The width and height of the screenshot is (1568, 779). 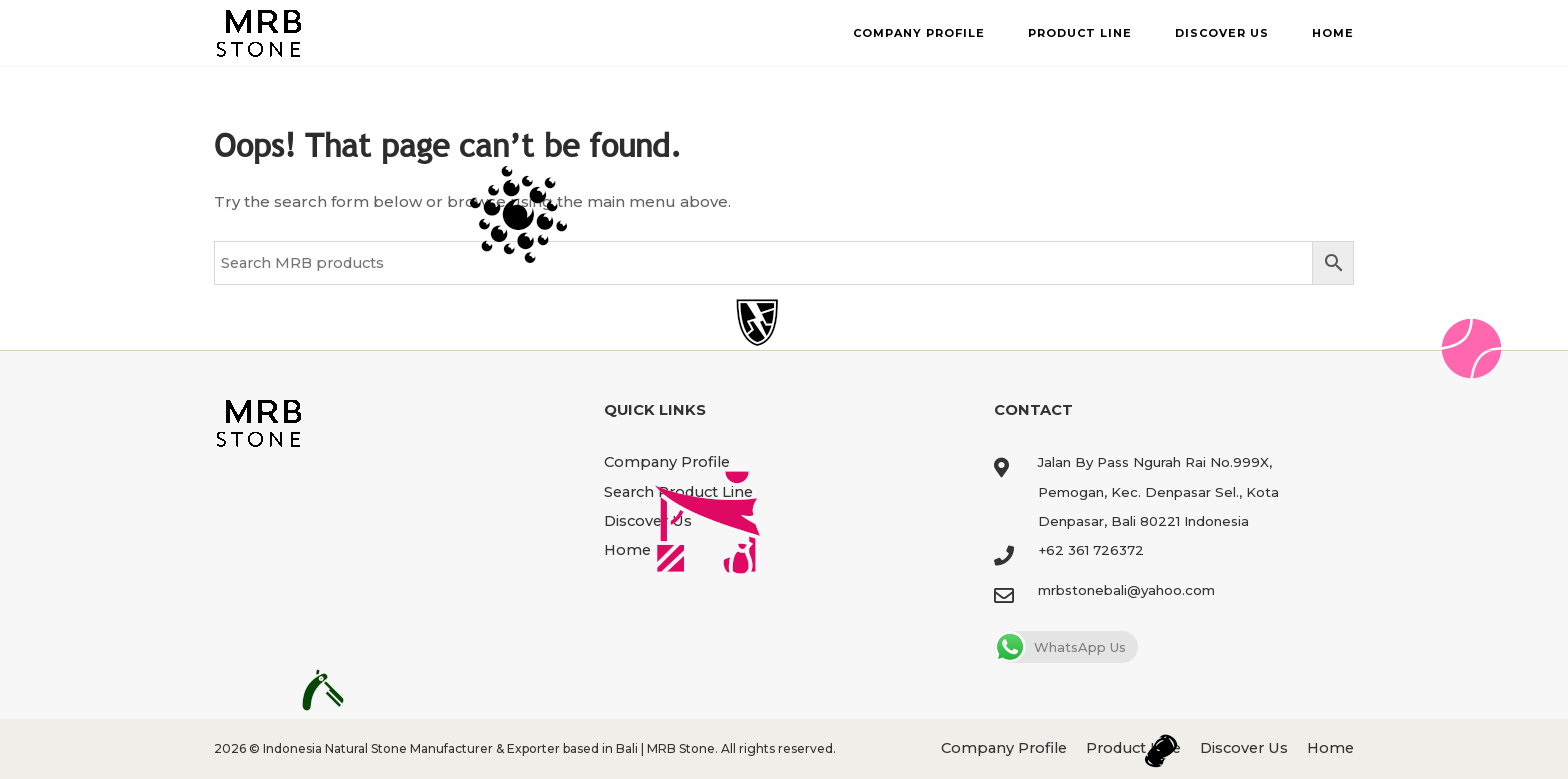 I want to click on set up camp in a desert region, so click(x=707, y=522).